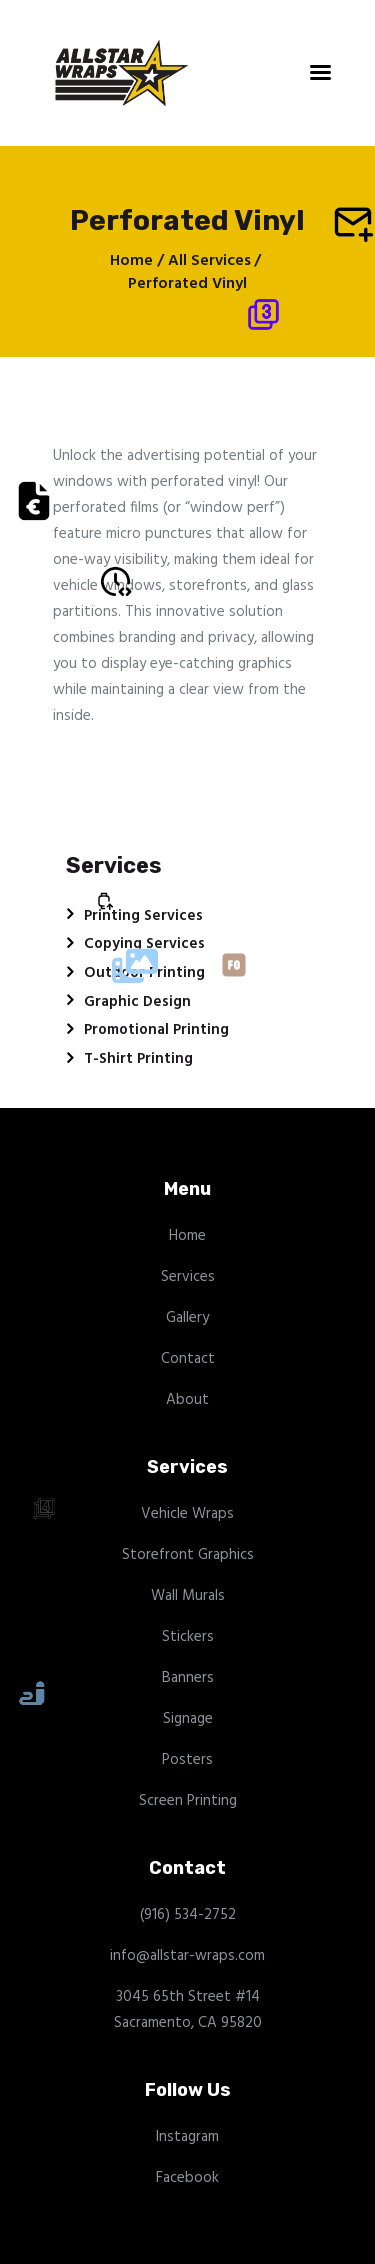 The height and width of the screenshot is (2264, 375). What do you see at coordinates (104, 901) in the screenshot?
I see `upload data from smartwatch` at bounding box center [104, 901].